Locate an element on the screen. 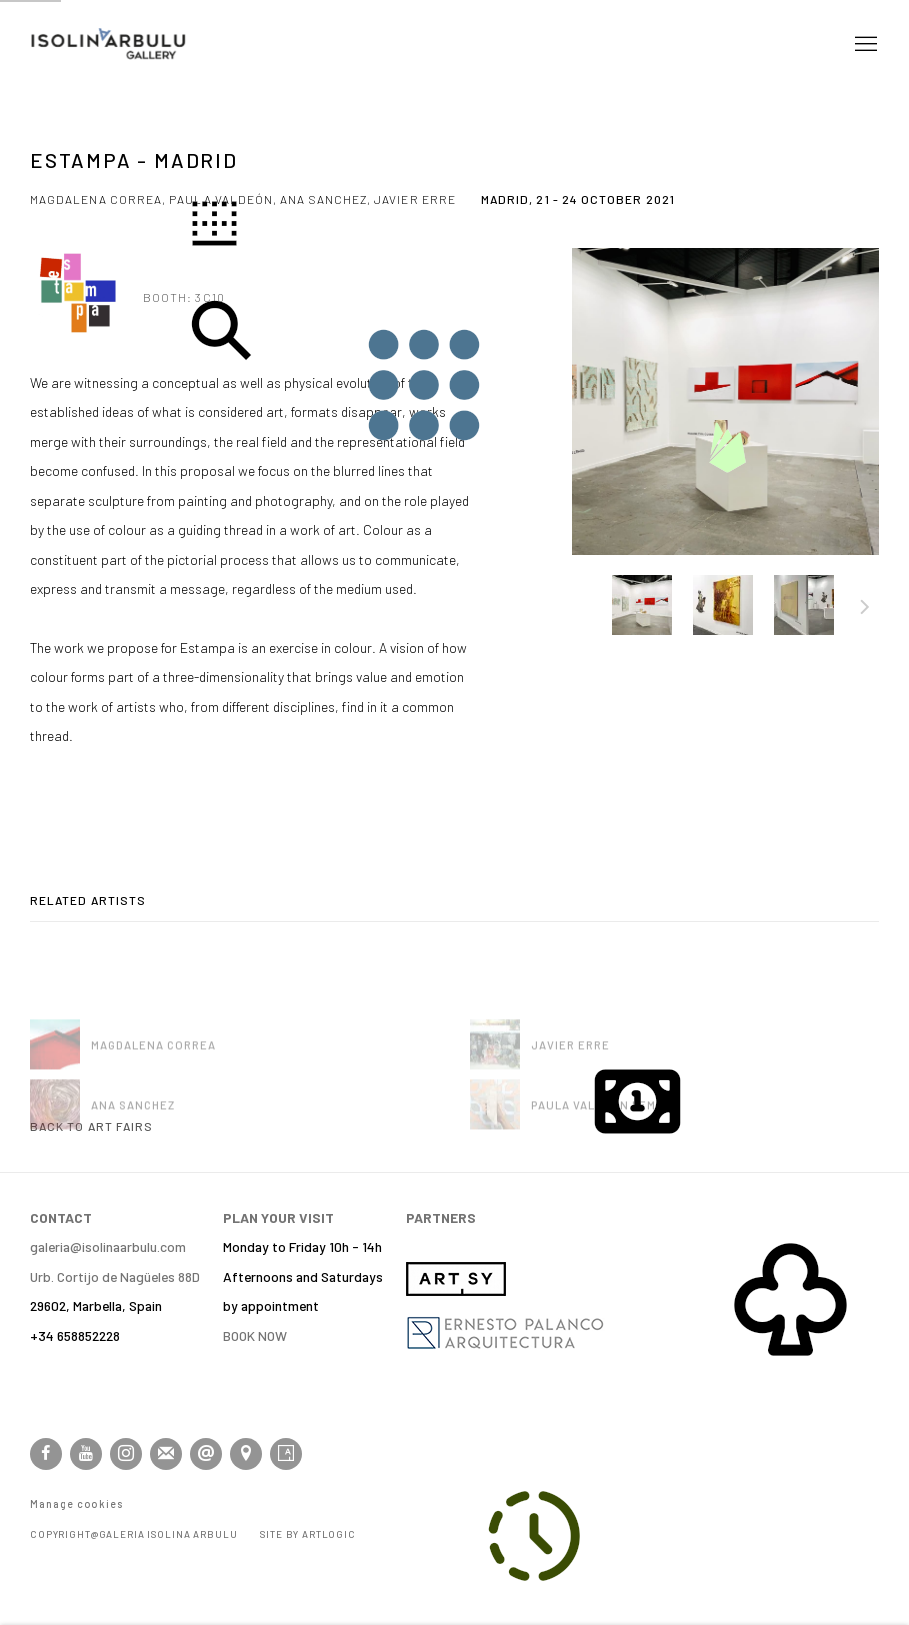 This screenshot has height=1625, width=909. represents the clubs suit in a card game is located at coordinates (790, 1299).